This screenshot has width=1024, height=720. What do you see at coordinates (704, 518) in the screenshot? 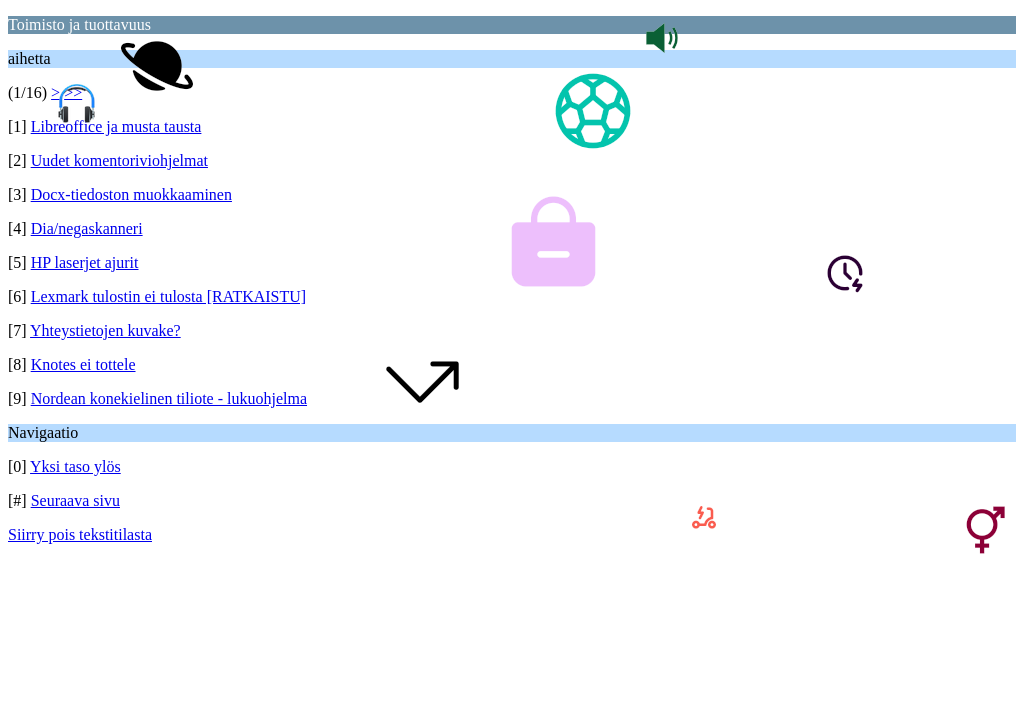
I see `select electric scooter as transportation mode` at bounding box center [704, 518].